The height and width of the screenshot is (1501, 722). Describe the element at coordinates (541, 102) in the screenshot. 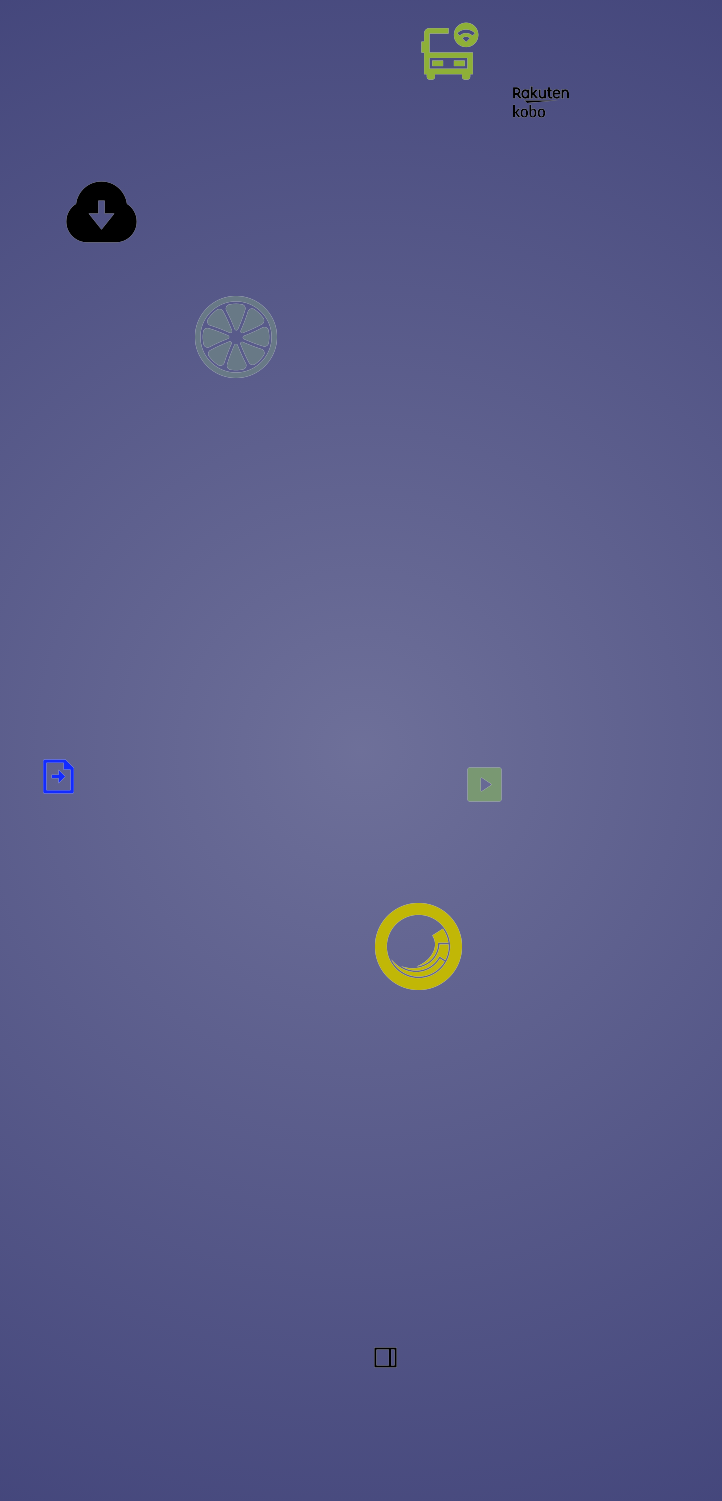

I see `open the Rakuten Kobo e-reader app` at that location.